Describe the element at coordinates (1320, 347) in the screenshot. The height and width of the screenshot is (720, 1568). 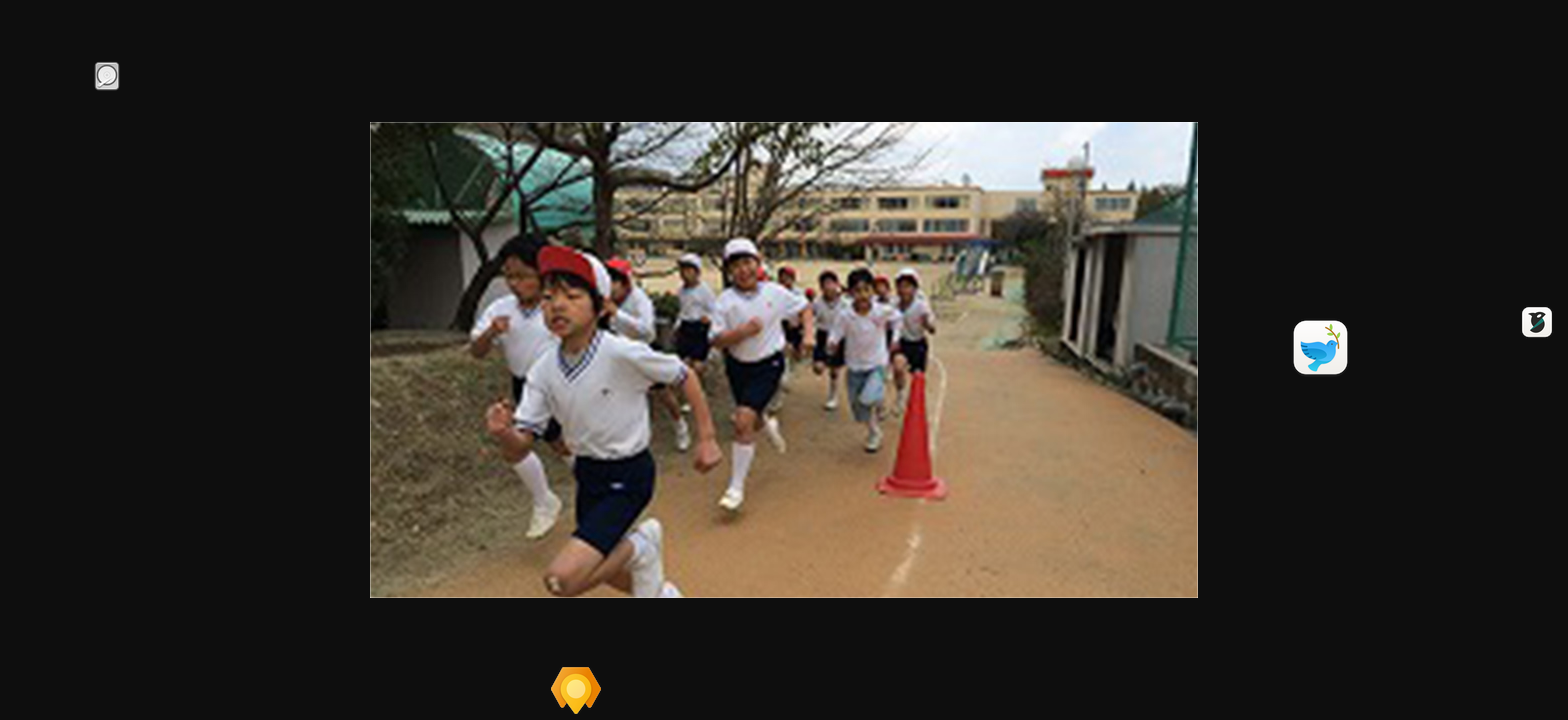
I see `open the kindd application` at that location.